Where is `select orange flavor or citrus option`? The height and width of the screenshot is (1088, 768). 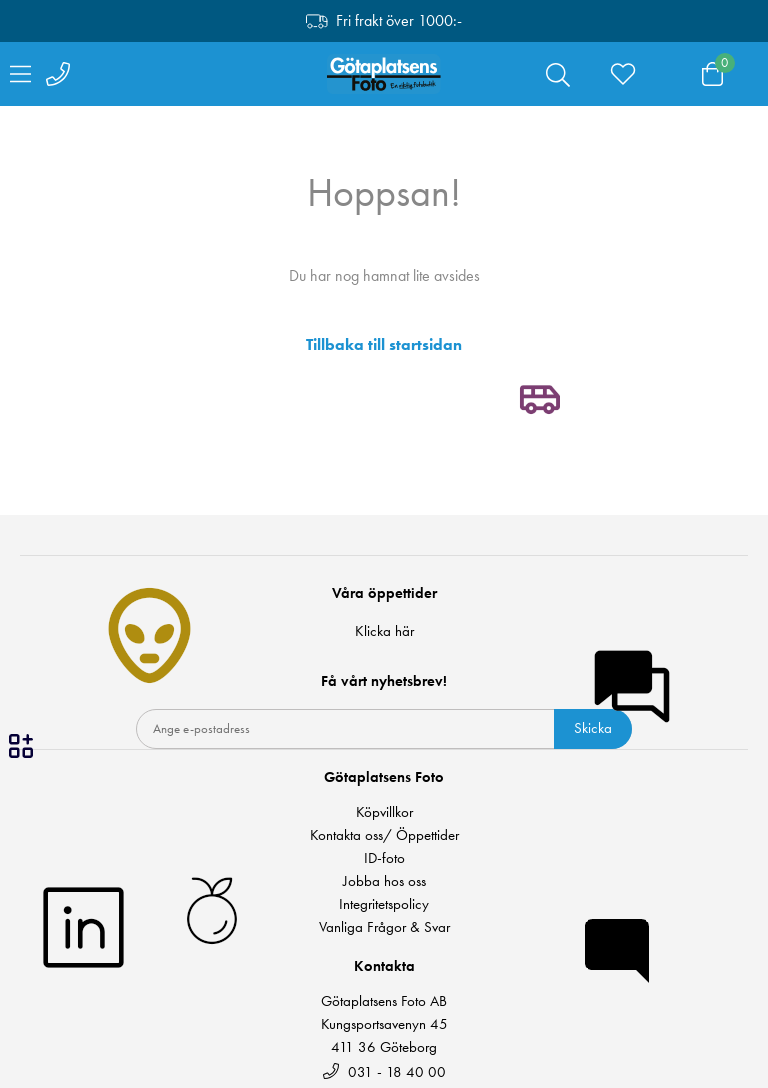
select orange flavor or citrus option is located at coordinates (212, 912).